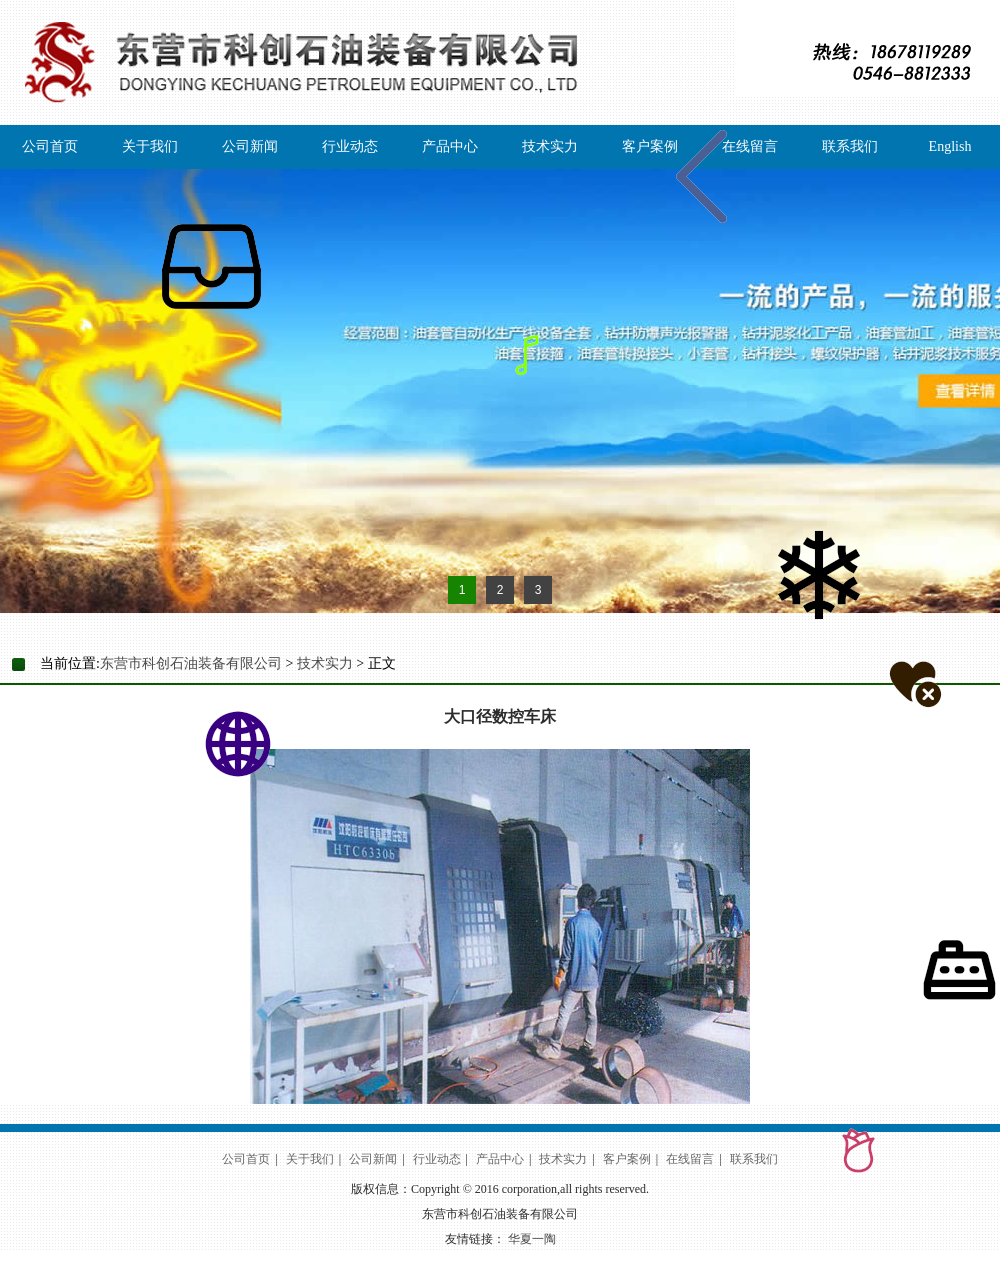  What do you see at coordinates (527, 355) in the screenshot?
I see `play or access music` at bounding box center [527, 355].